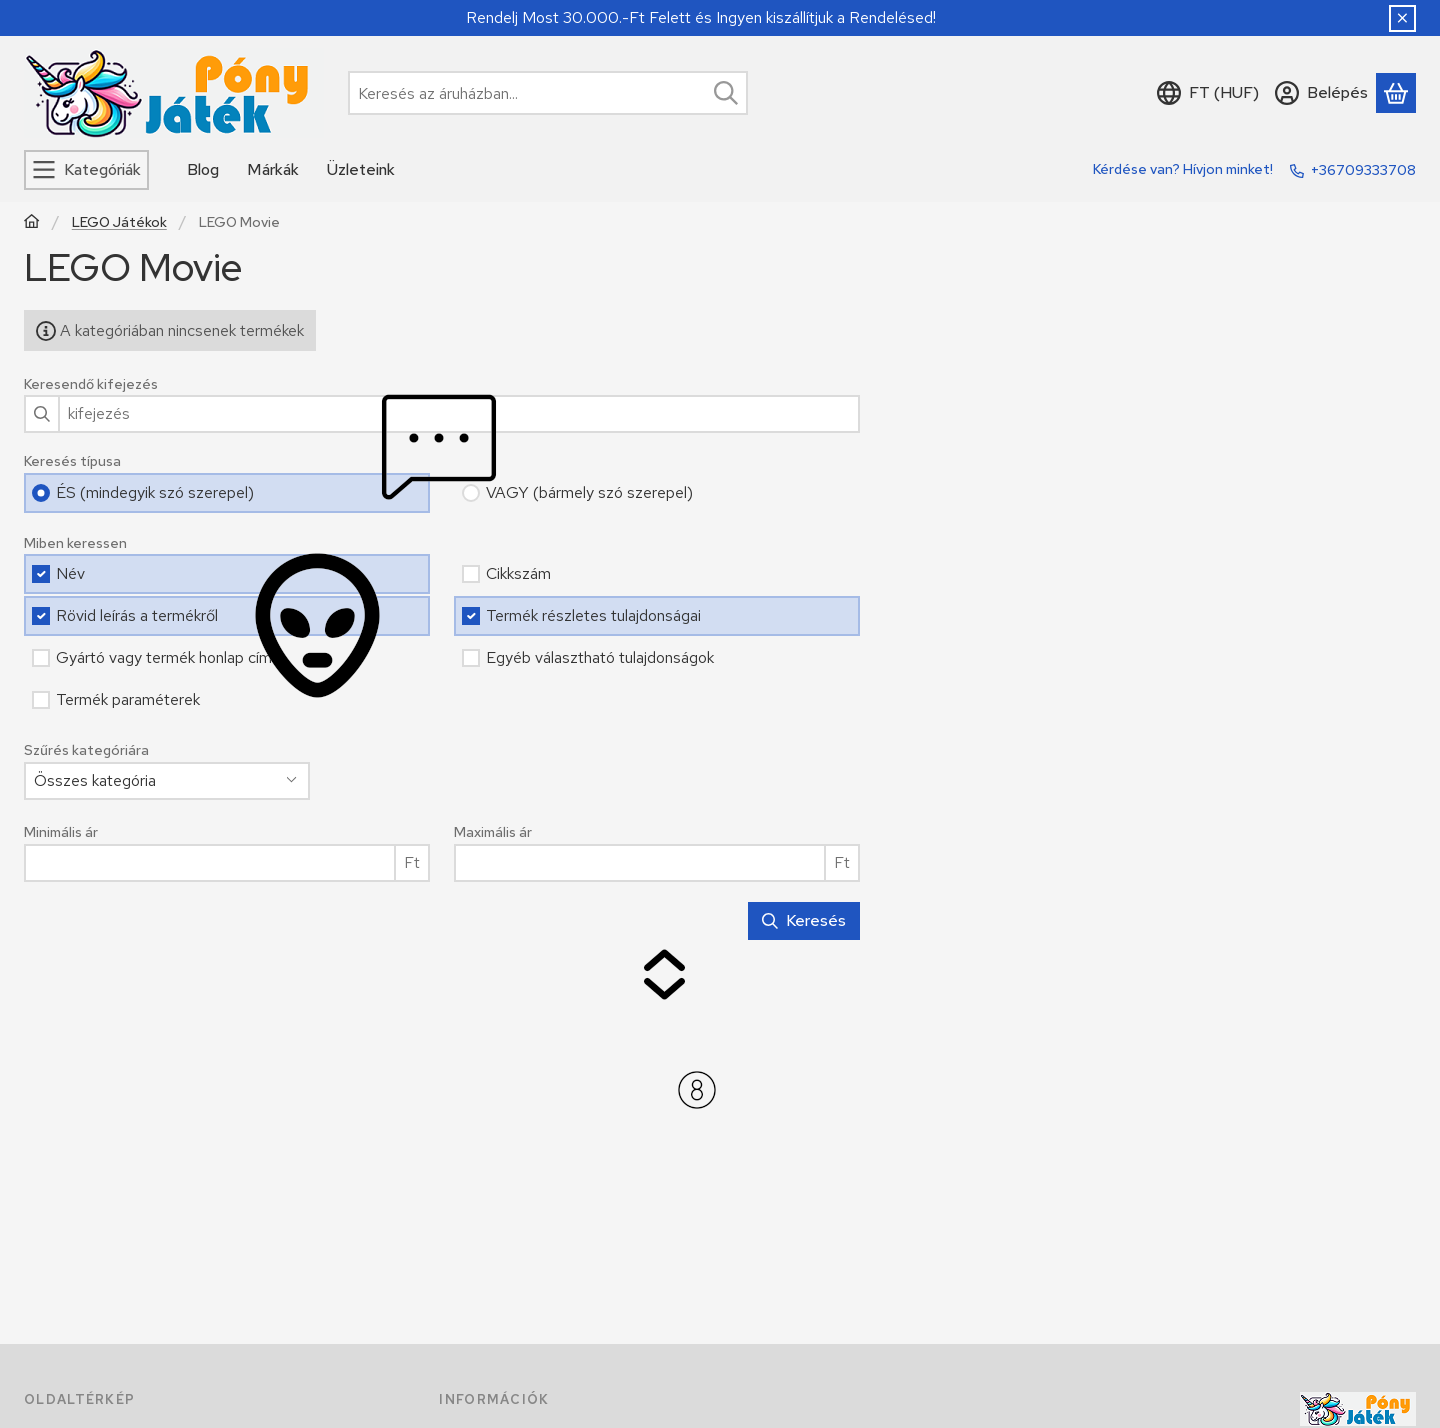 The width and height of the screenshot is (1440, 1428). I want to click on expand or collapse a section, so click(664, 974).